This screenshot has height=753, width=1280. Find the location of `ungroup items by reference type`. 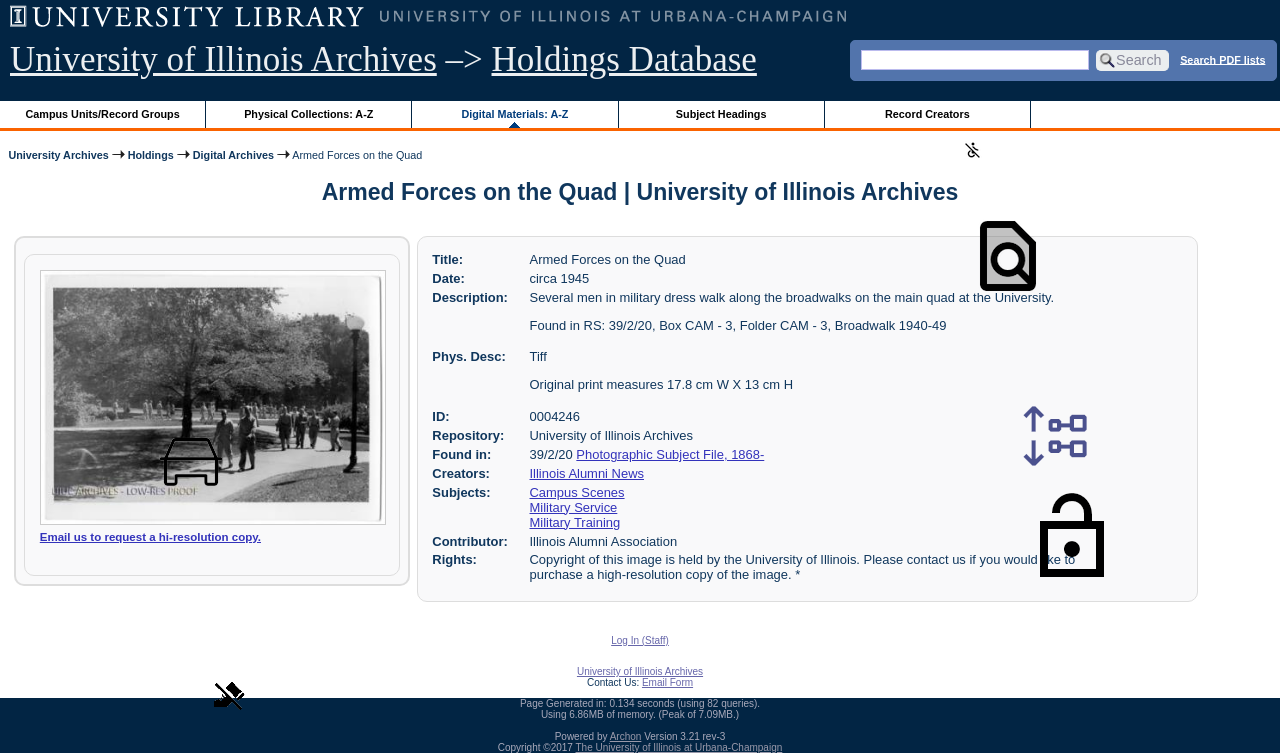

ungroup items by reference type is located at coordinates (1057, 436).